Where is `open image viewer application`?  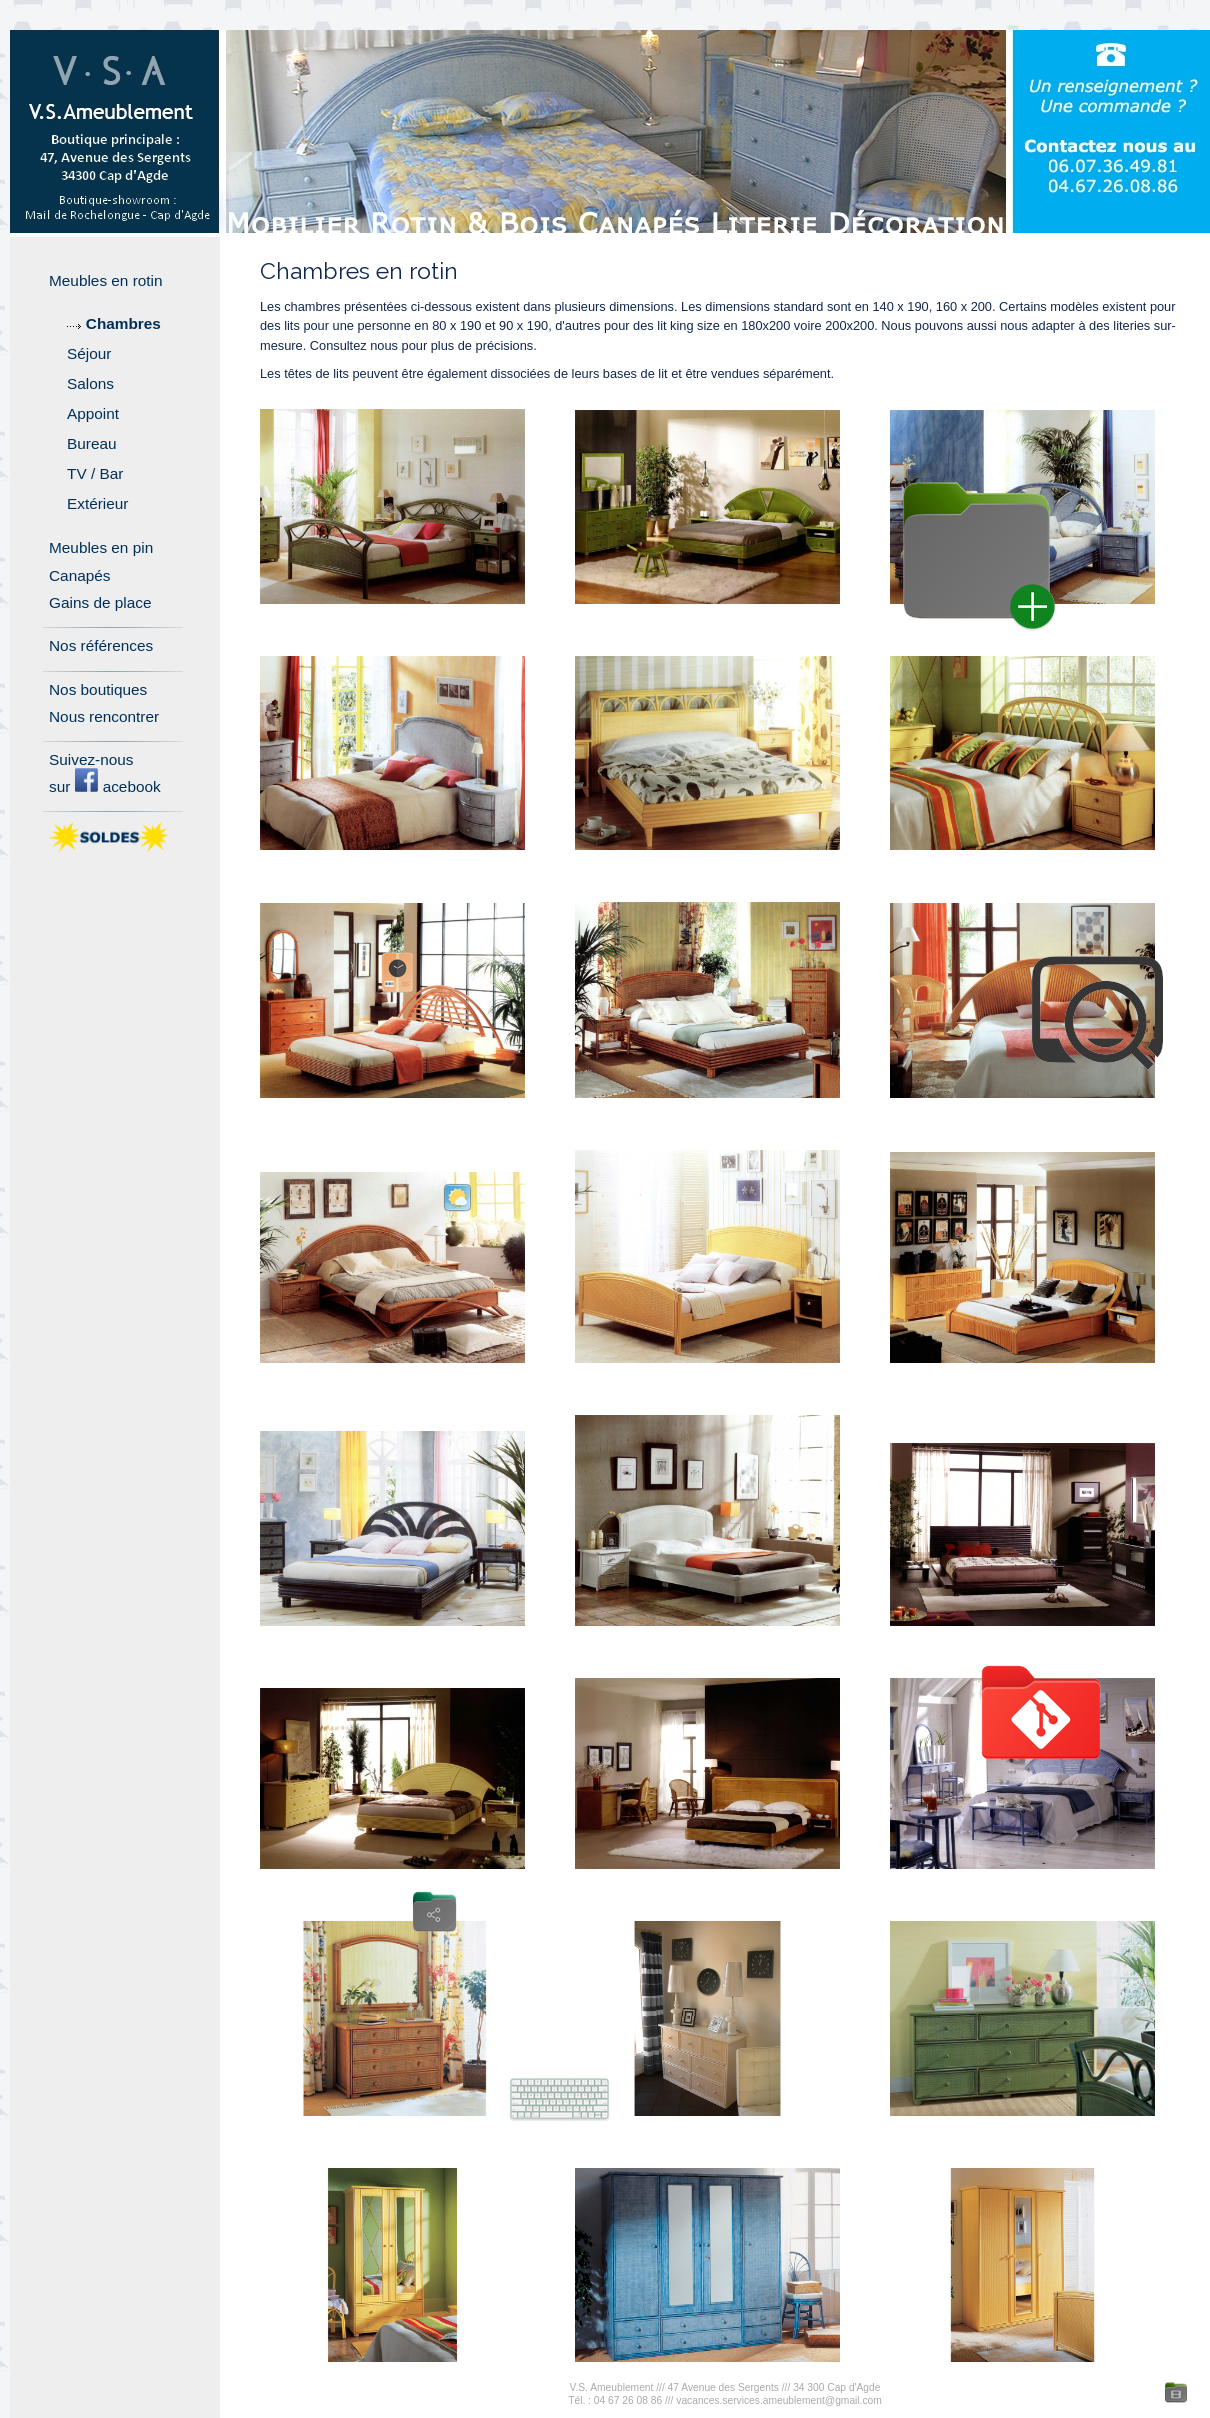
open image viewer application is located at coordinates (1097, 1005).